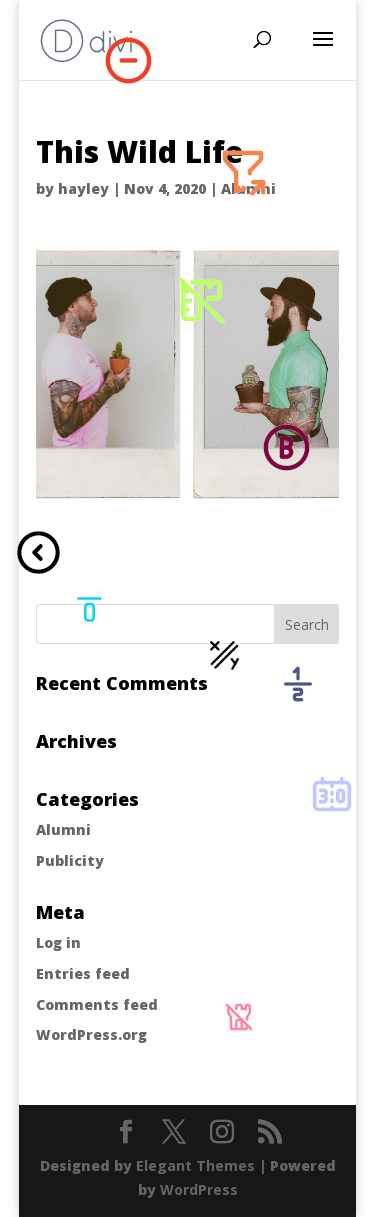  I want to click on remove an item from a list or collection, so click(128, 60).